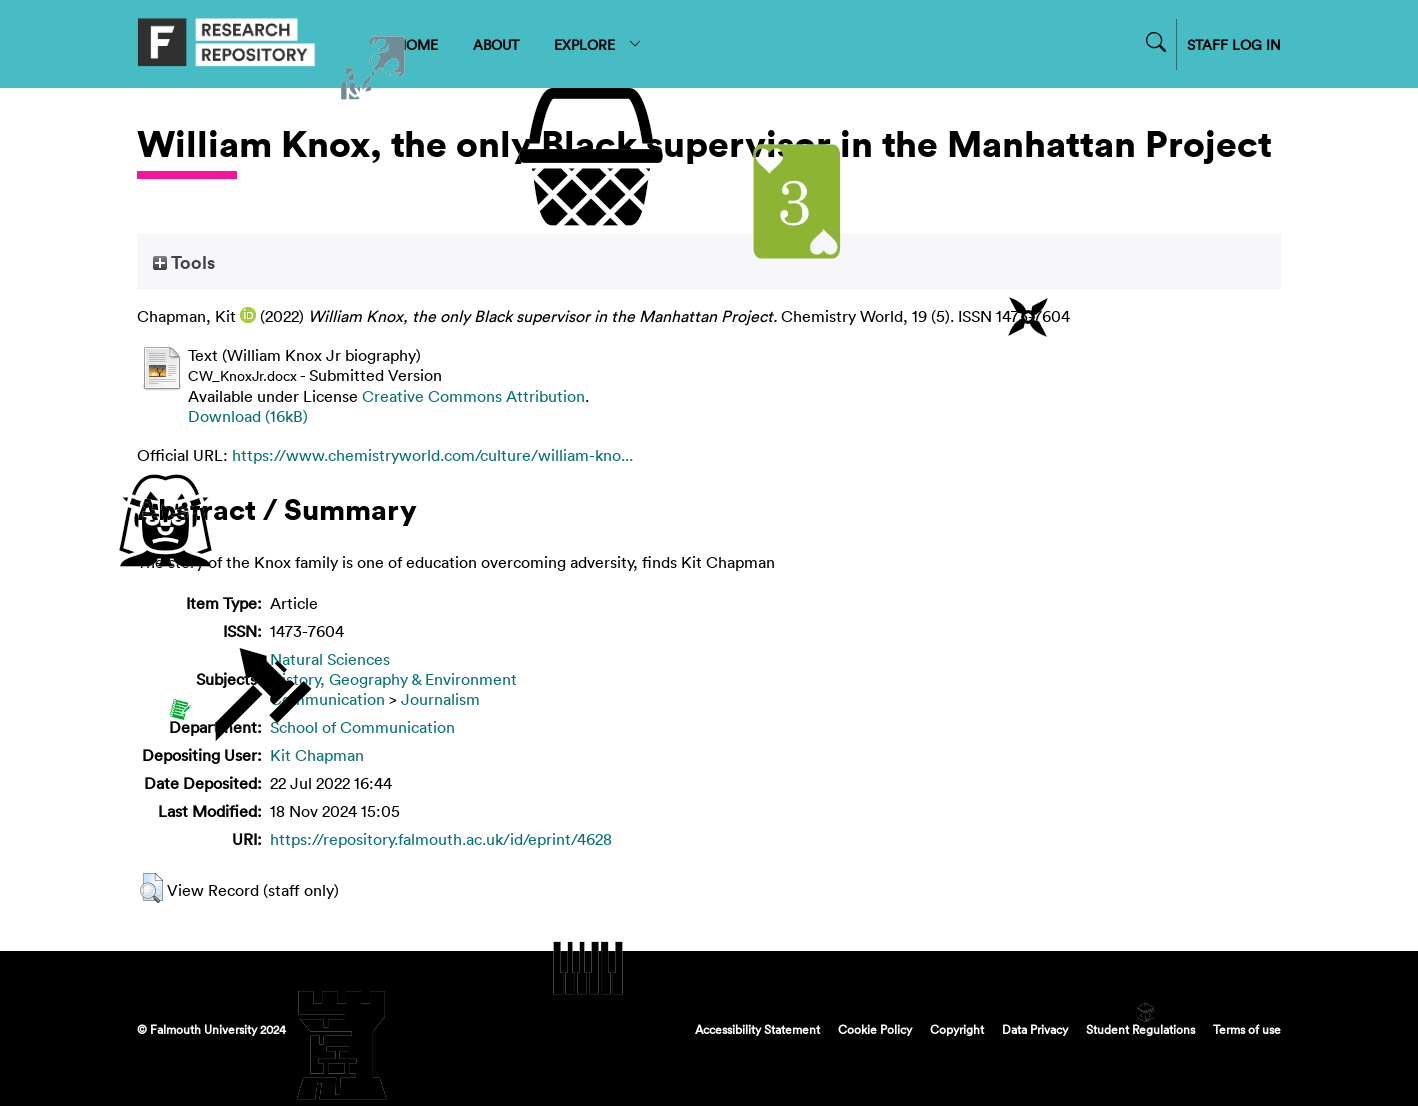 This screenshot has width=1418, height=1106. Describe the element at coordinates (796, 201) in the screenshot. I see `play the three of hearts card` at that location.